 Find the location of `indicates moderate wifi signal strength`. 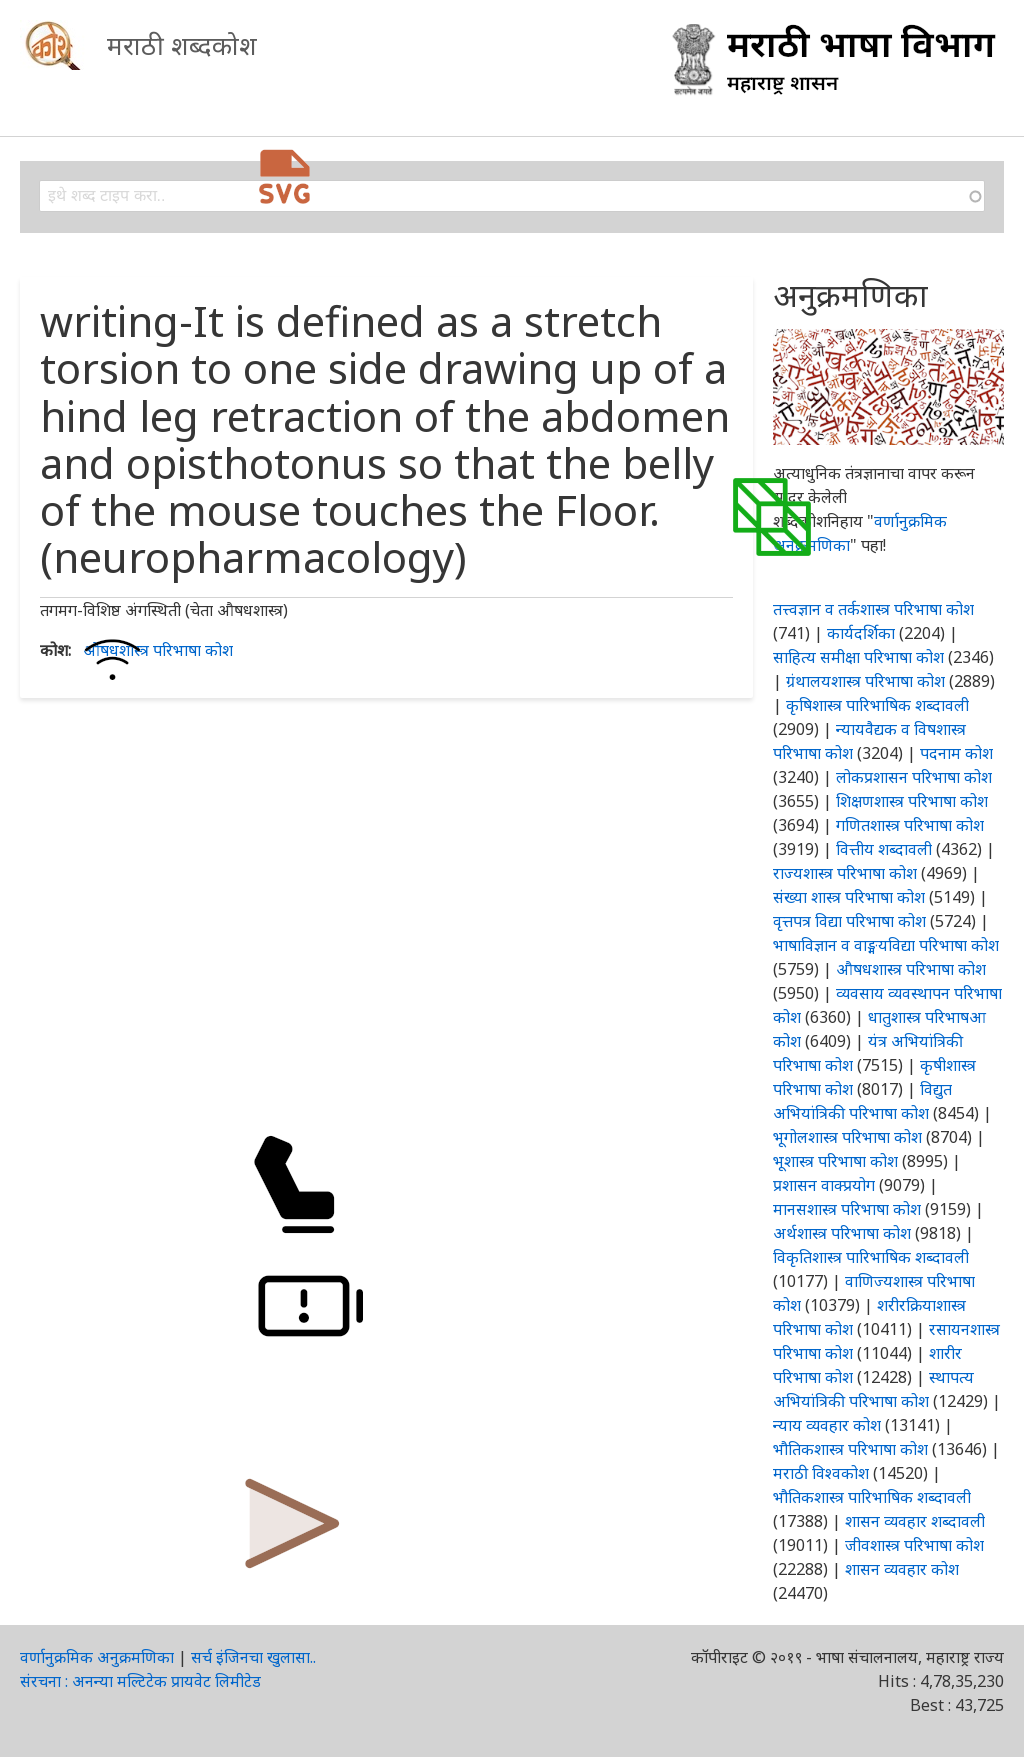

indicates moderate wifi signal strength is located at coordinates (112, 649).